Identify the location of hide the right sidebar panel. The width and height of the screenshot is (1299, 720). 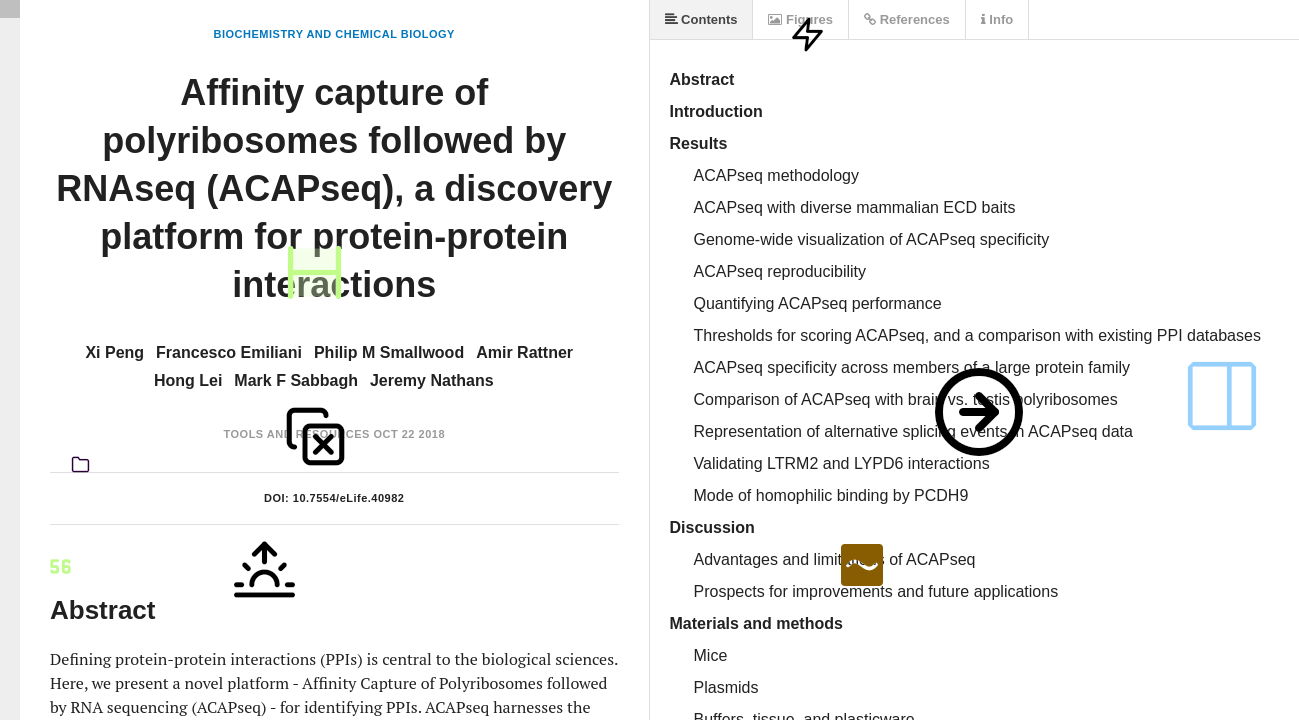
(1222, 396).